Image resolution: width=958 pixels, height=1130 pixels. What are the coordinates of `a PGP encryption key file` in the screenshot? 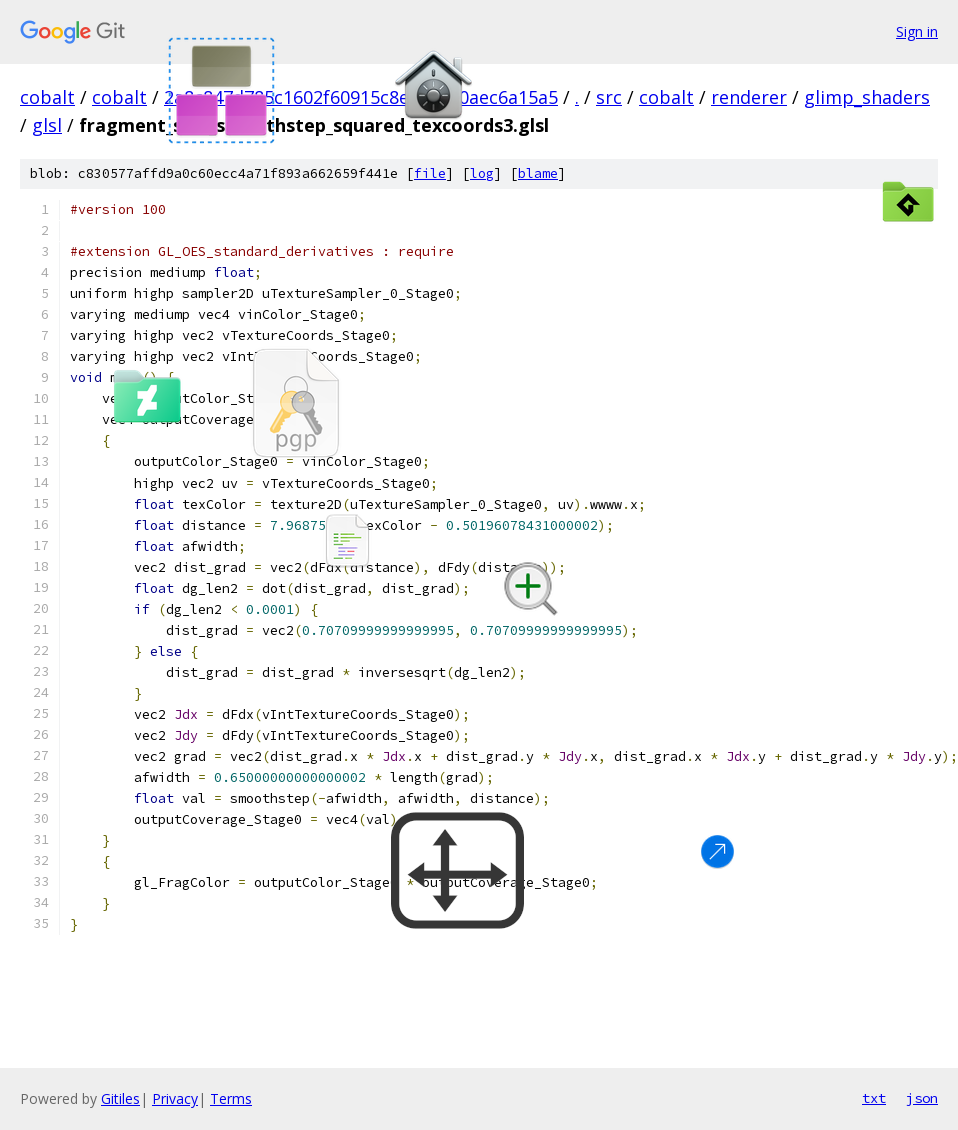 It's located at (296, 403).